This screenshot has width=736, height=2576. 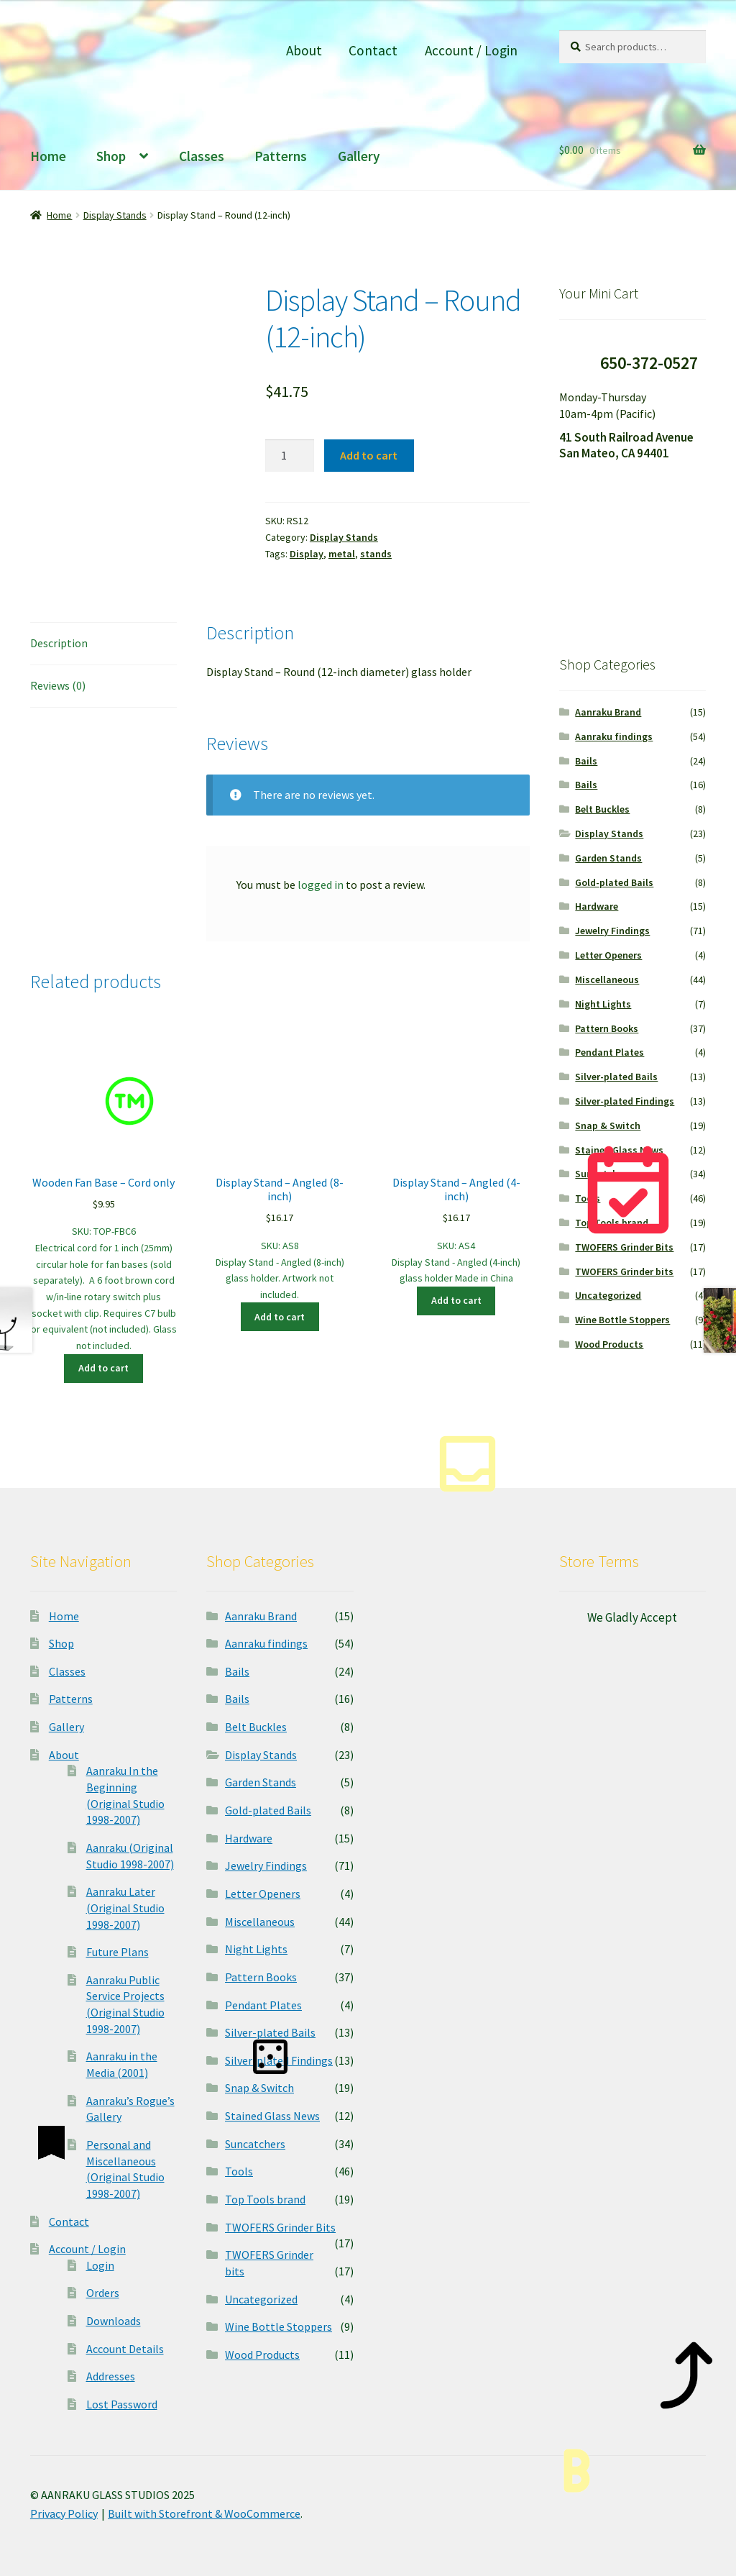 What do you see at coordinates (576, 2470) in the screenshot?
I see `apply bold formatting to text` at bounding box center [576, 2470].